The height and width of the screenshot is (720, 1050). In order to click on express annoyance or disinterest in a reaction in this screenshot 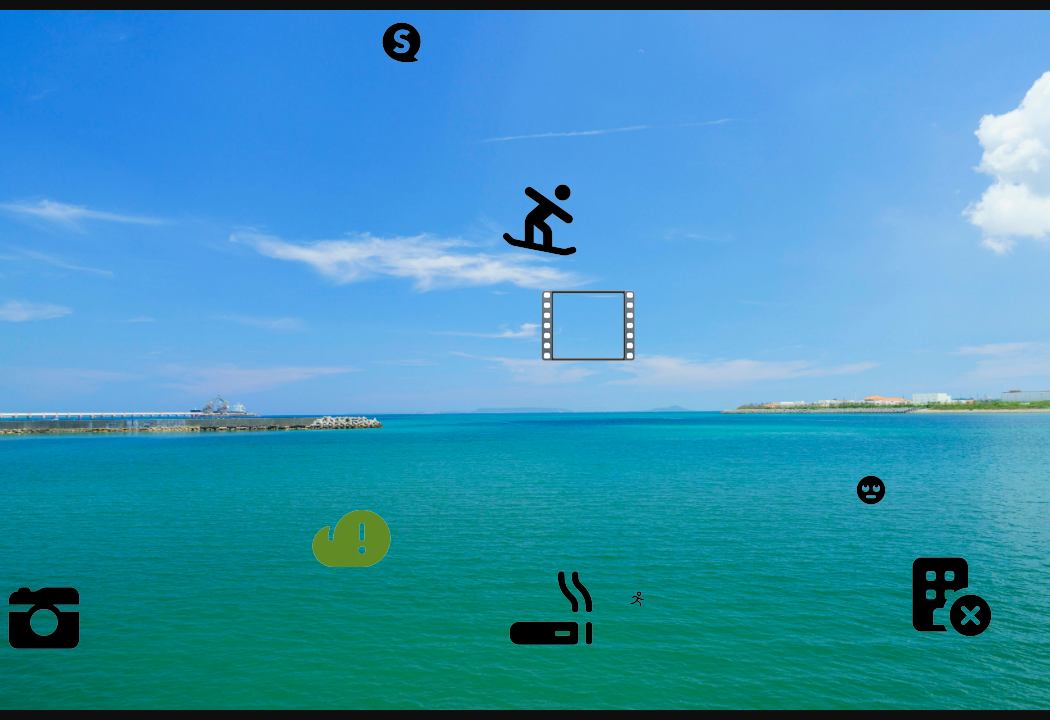, I will do `click(871, 490)`.